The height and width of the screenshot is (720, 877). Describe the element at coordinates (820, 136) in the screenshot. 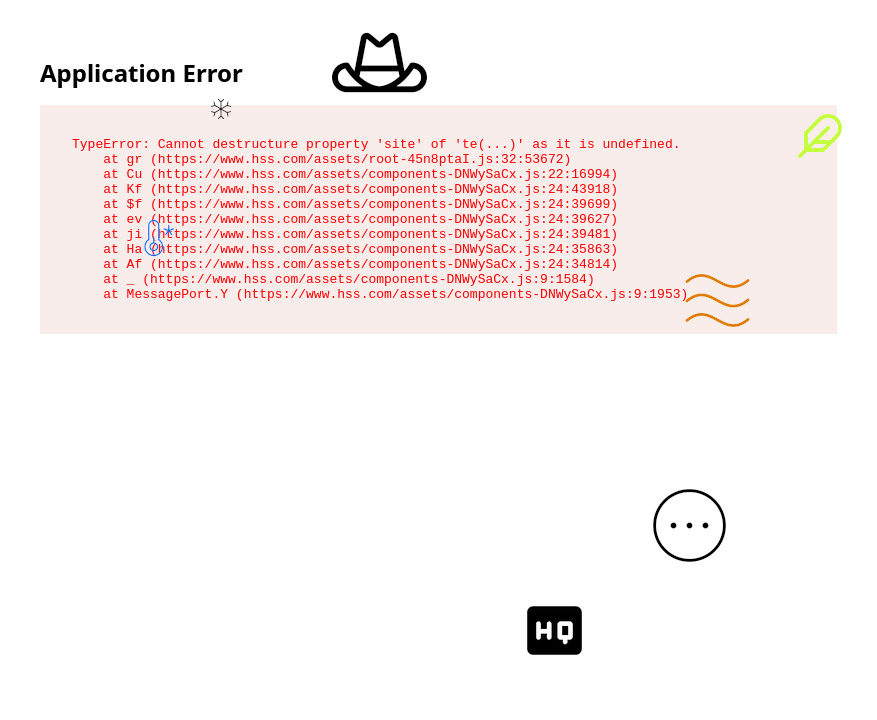

I see `compose a new message or note` at that location.